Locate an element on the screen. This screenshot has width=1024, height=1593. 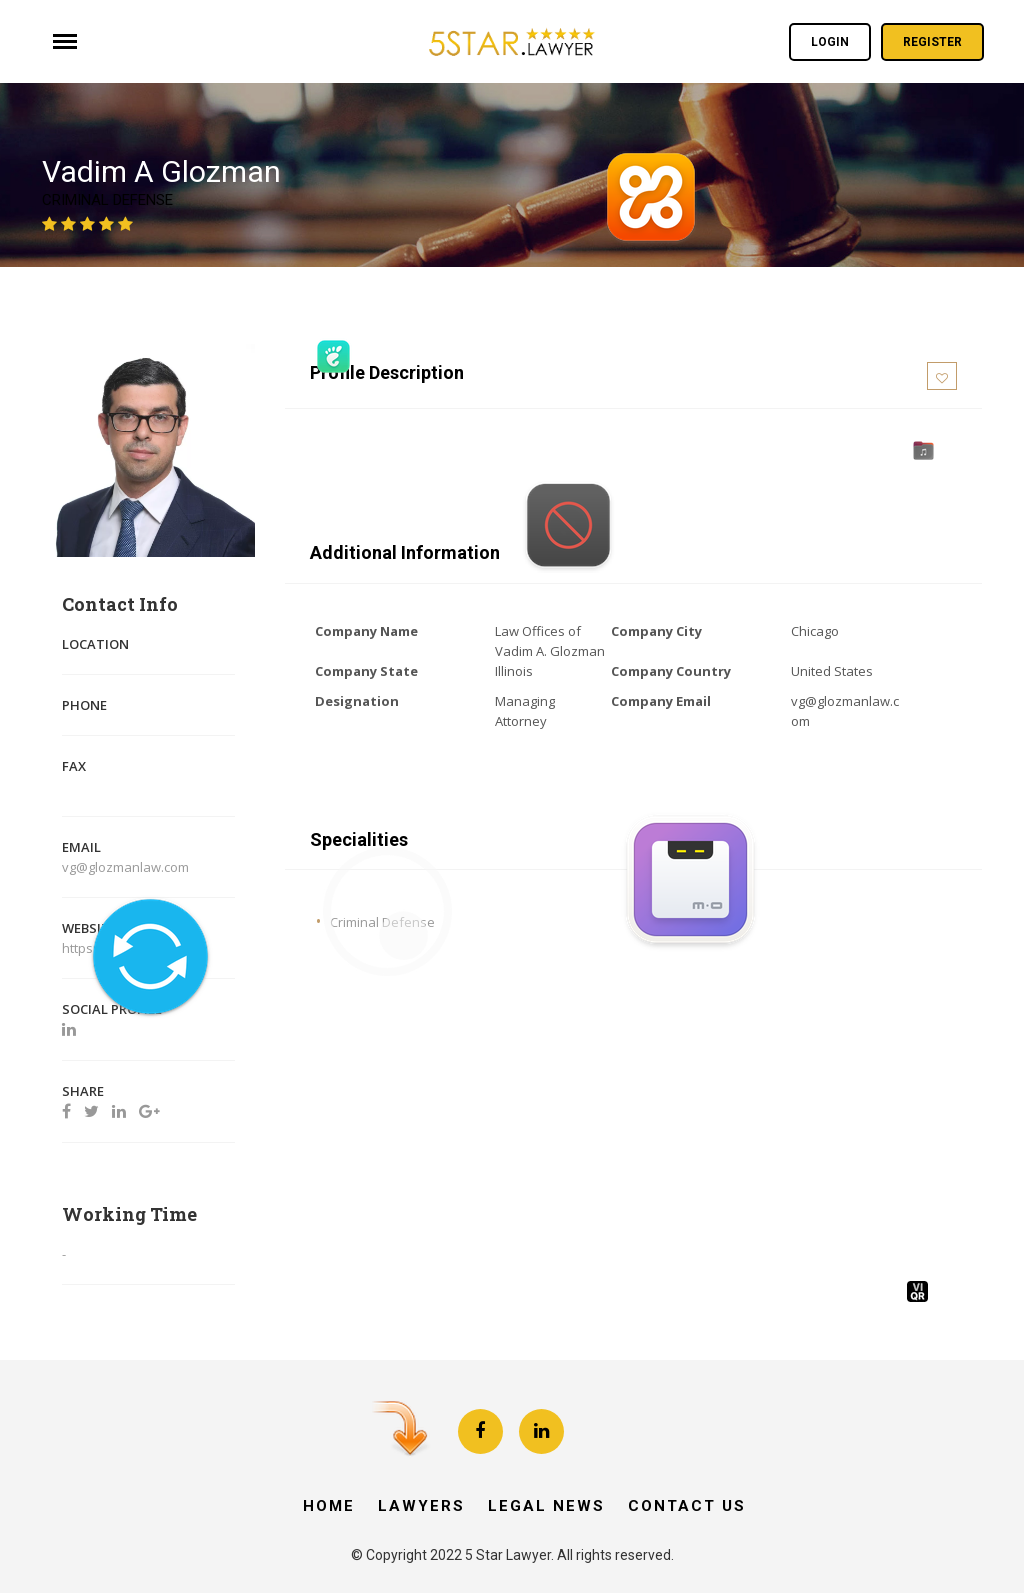
open your music folder is located at coordinates (923, 450).